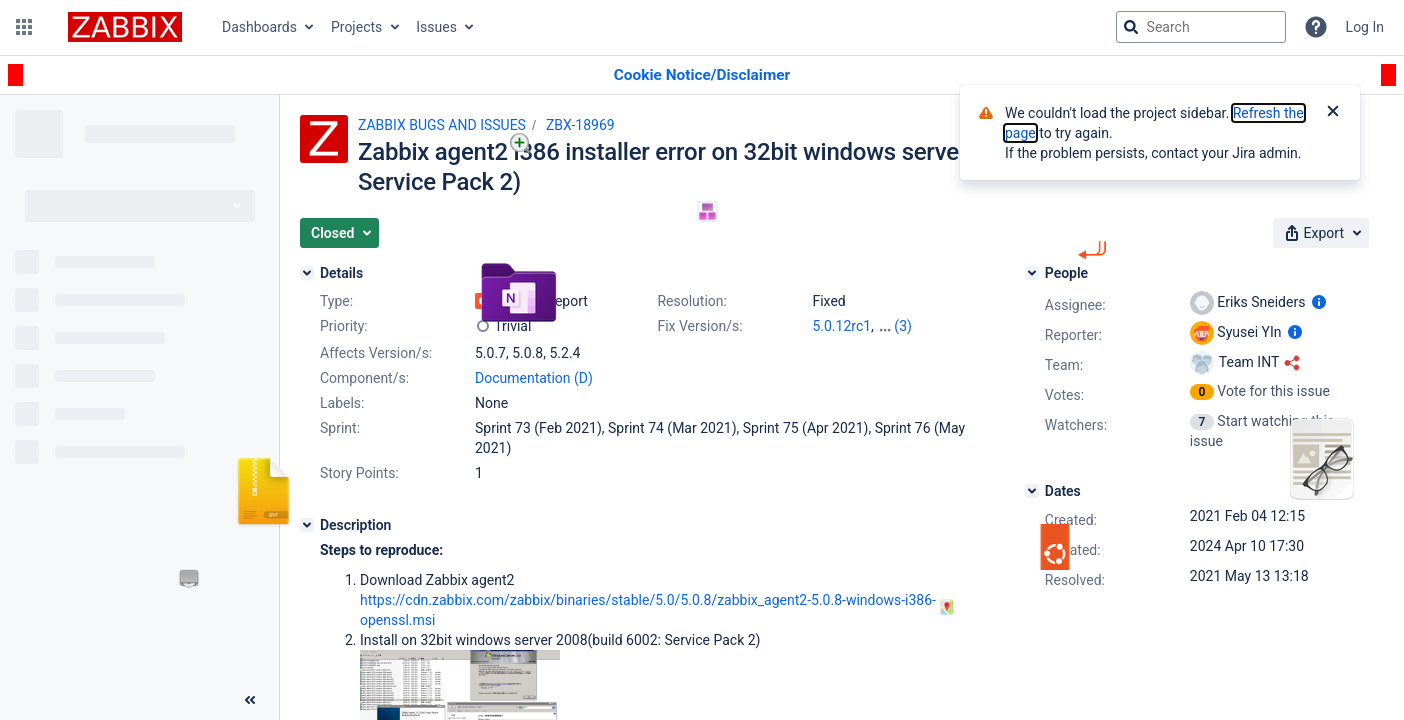  Describe the element at coordinates (707, 211) in the screenshot. I see `select all items in the current view` at that location.